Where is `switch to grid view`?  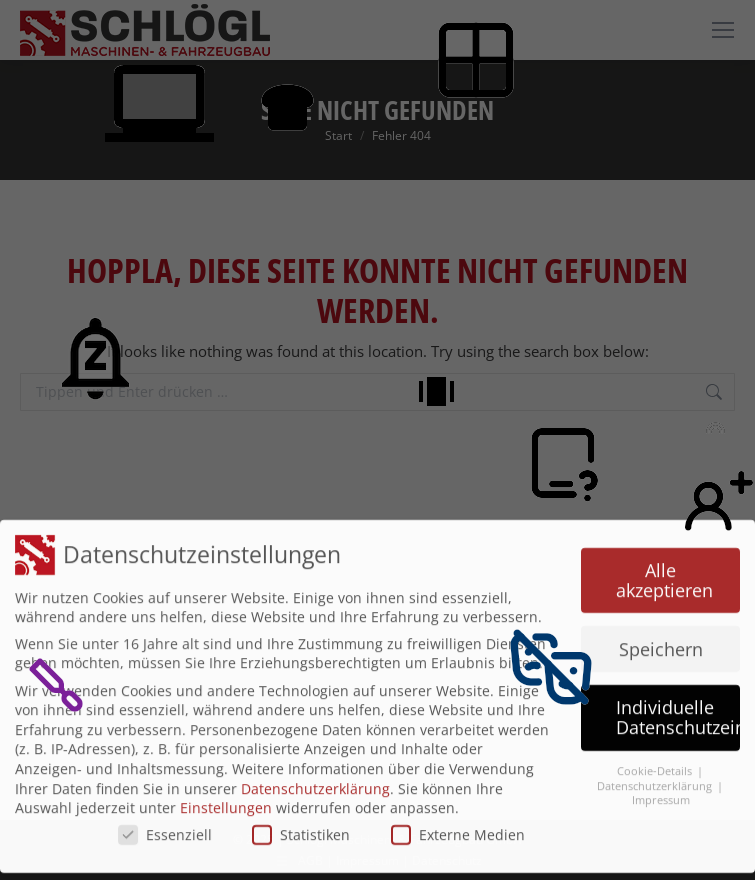 switch to grid view is located at coordinates (476, 60).